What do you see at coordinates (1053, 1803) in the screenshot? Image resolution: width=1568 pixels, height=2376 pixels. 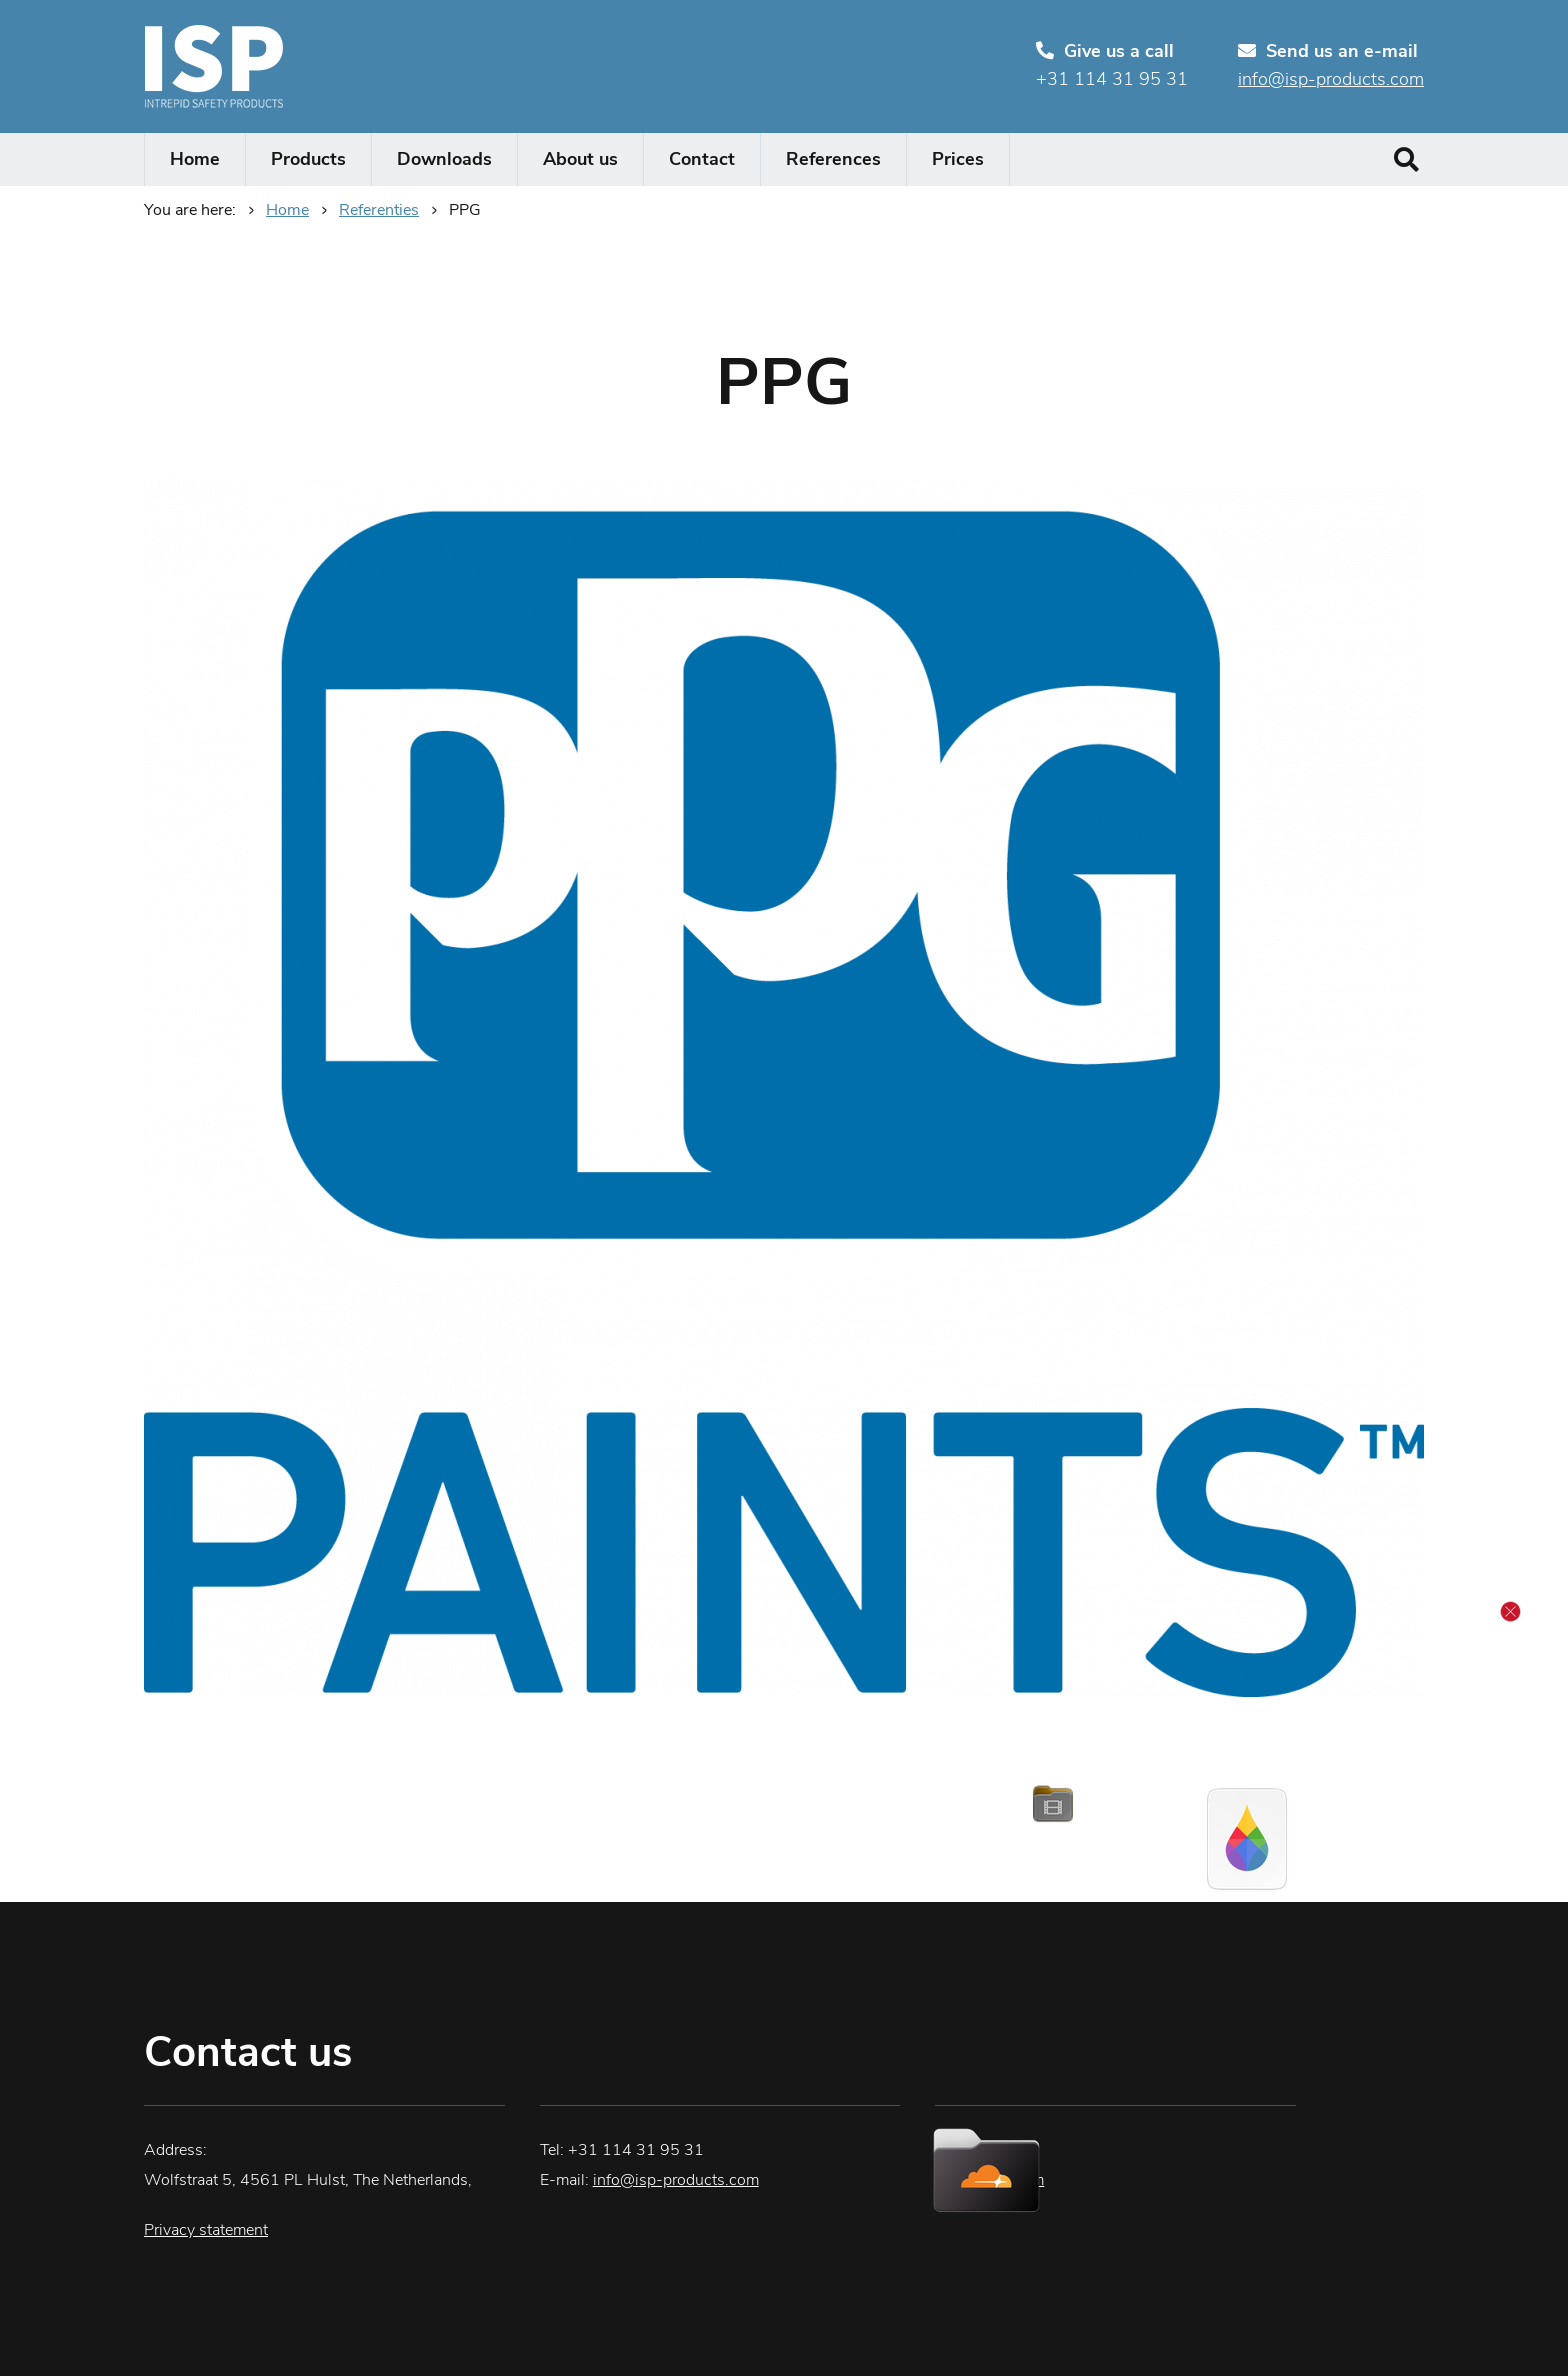 I see `open videos folder` at bounding box center [1053, 1803].